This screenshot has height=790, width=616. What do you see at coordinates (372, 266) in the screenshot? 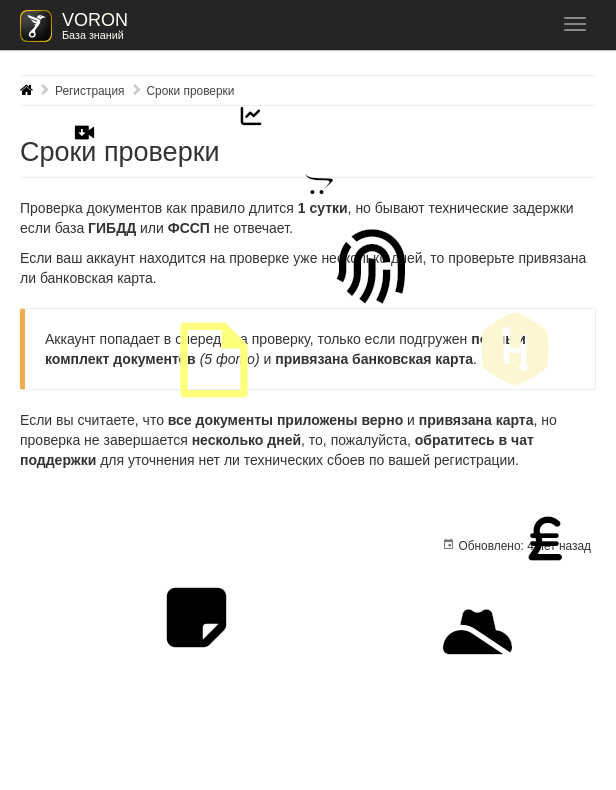
I see `authenticate with fingerprint` at bounding box center [372, 266].